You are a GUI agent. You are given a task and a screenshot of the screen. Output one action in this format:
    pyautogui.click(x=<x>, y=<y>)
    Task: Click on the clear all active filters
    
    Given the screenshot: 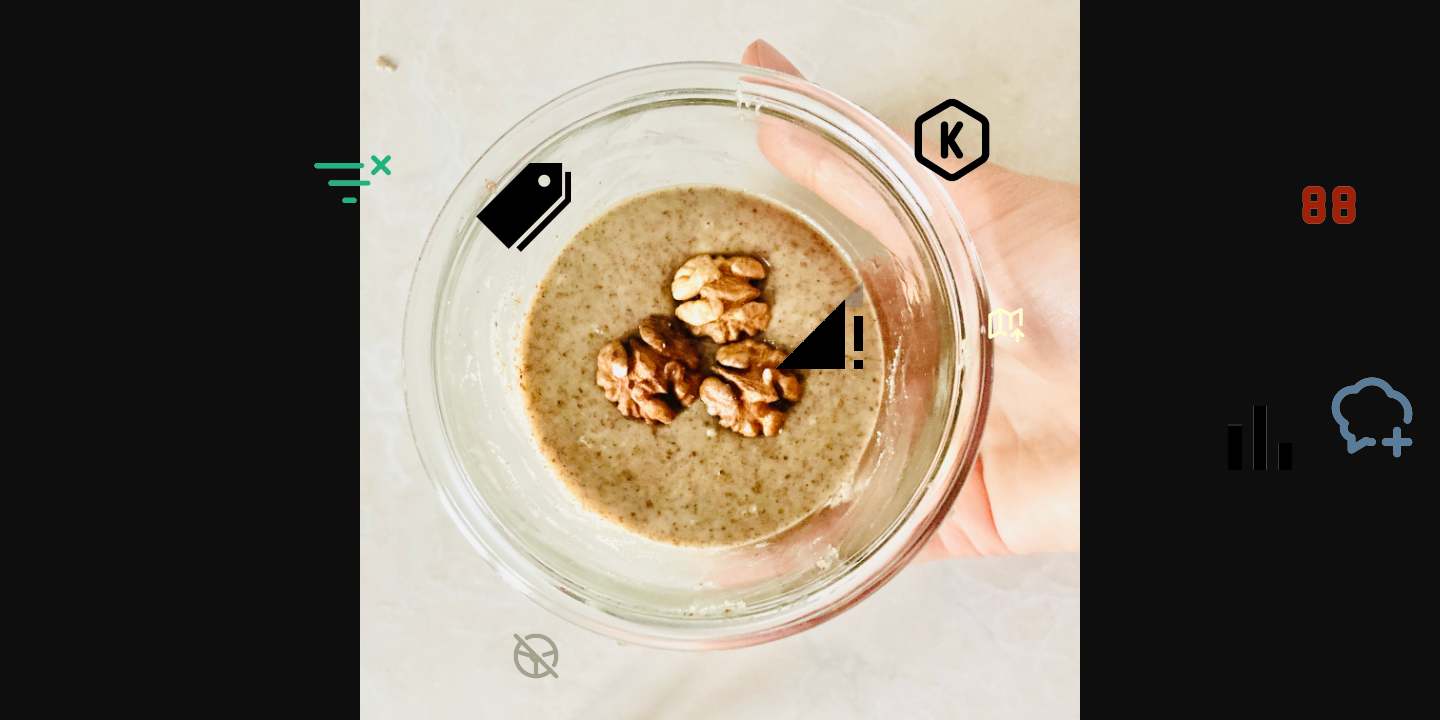 What is the action you would take?
    pyautogui.click(x=353, y=184)
    